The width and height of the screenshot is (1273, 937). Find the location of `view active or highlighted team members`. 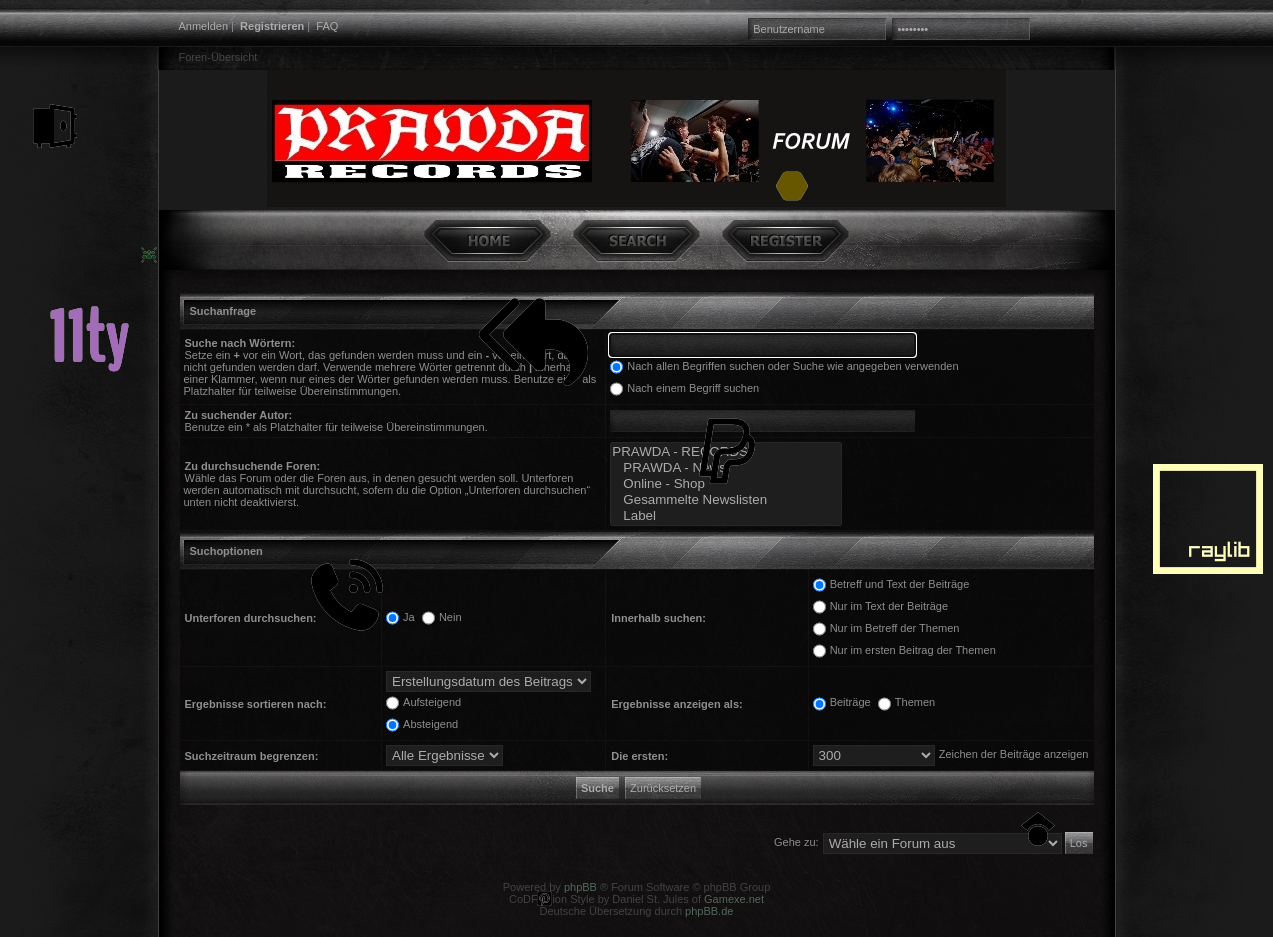

view active or highlighted team members is located at coordinates (149, 255).